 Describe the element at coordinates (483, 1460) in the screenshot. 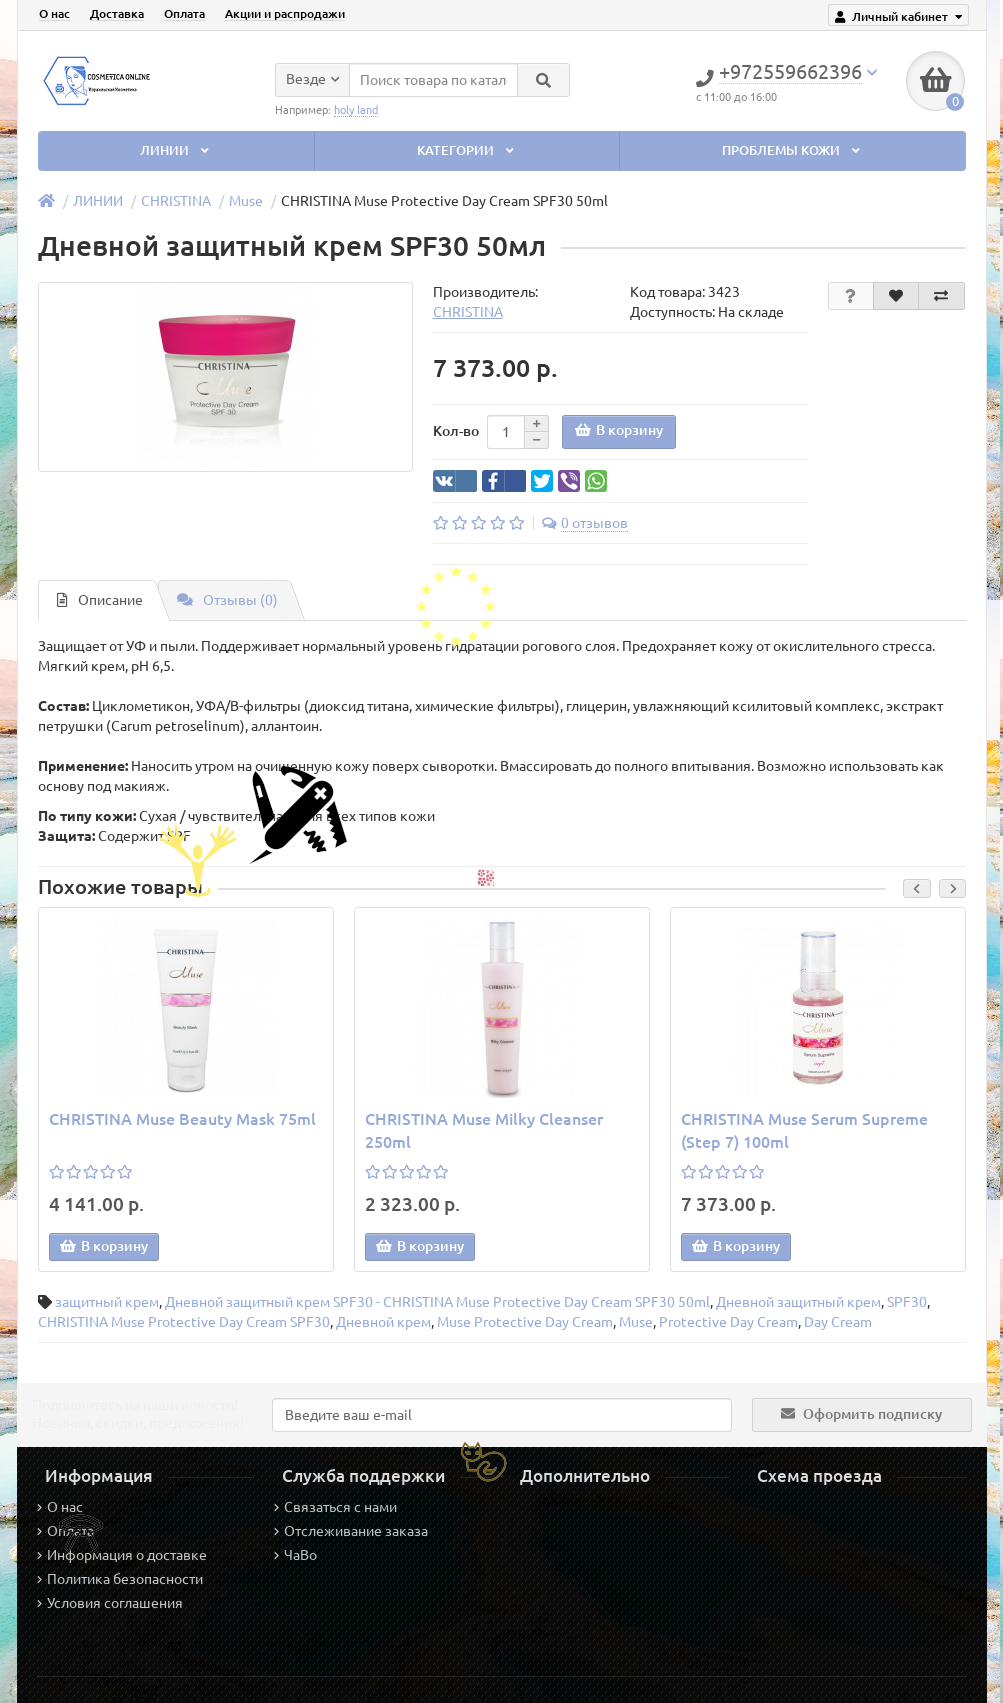

I see `decorative cat icon for pet-related content` at that location.